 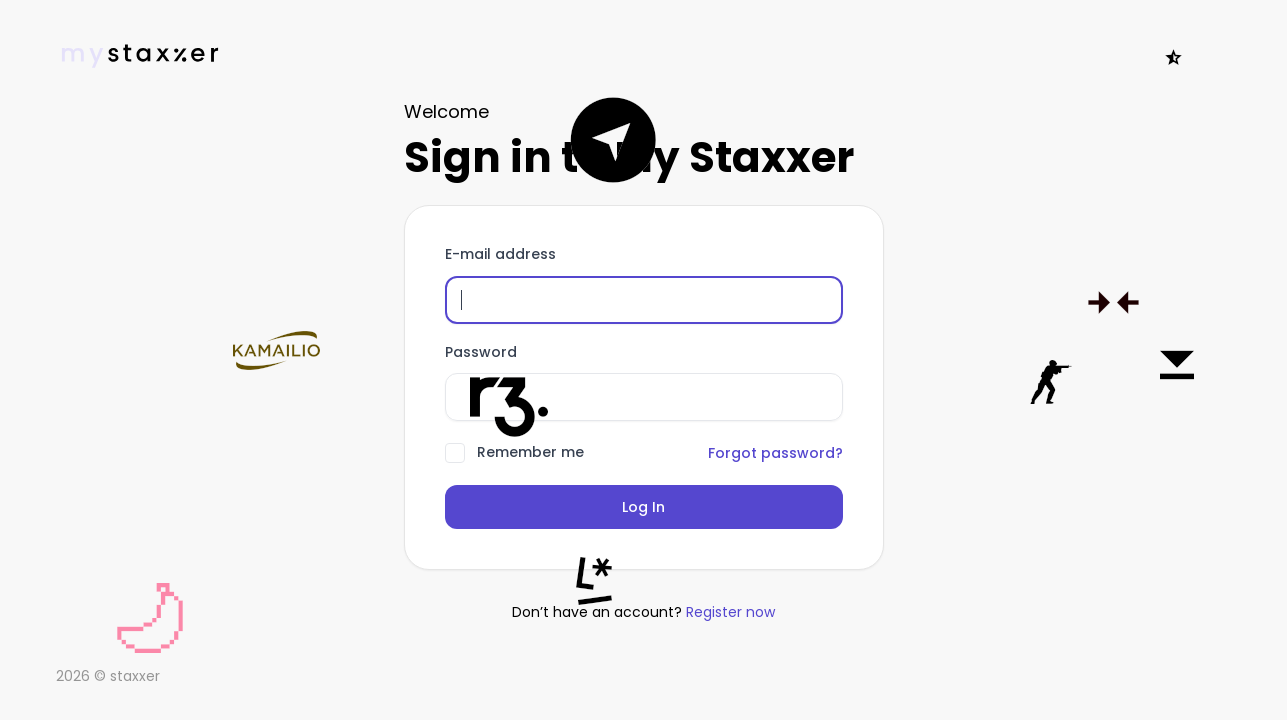 What do you see at coordinates (509, 407) in the screenshot?
I see `r3 company logo` at bounding box center [509, 407].